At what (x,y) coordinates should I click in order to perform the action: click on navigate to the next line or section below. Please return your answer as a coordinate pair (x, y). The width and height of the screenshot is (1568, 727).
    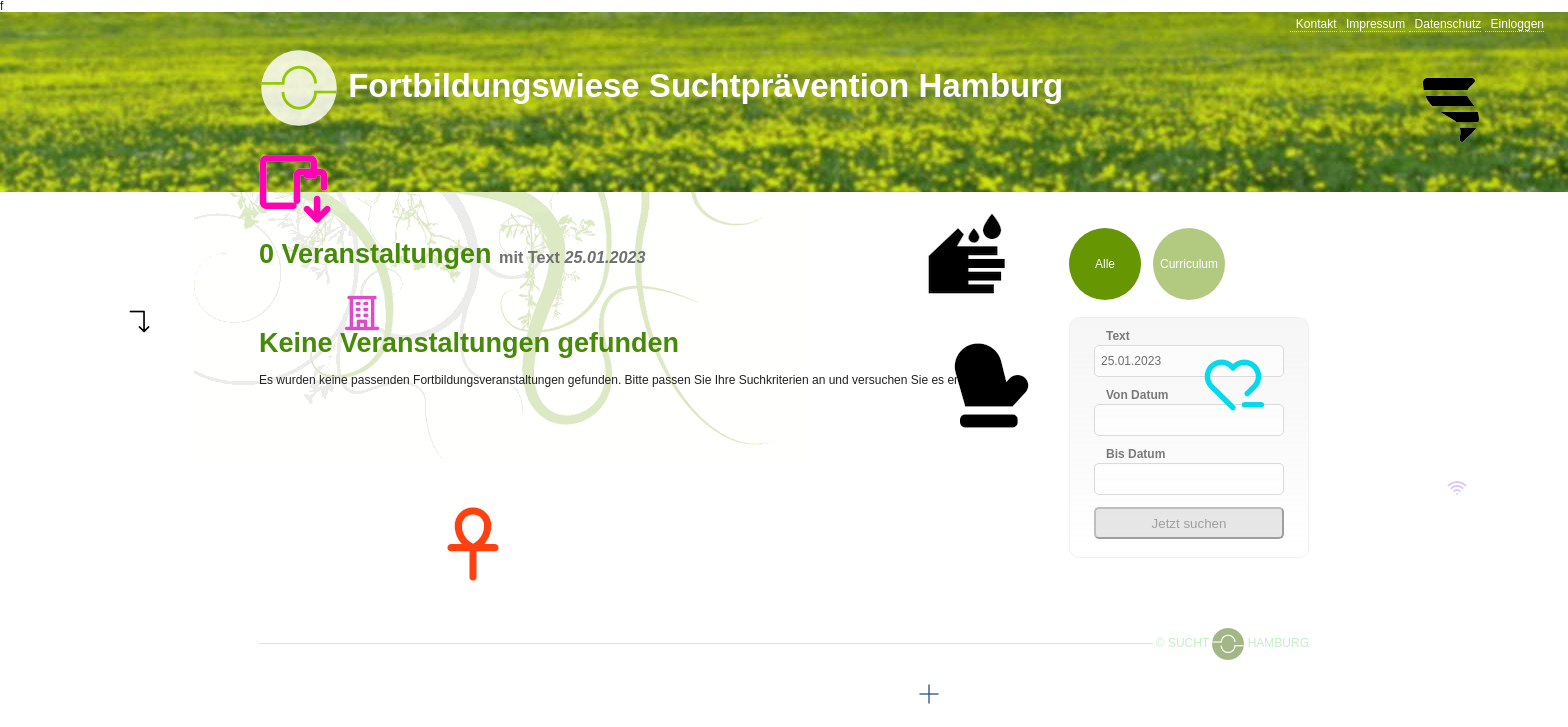
    Looking at the image, I should click on (139, 321).